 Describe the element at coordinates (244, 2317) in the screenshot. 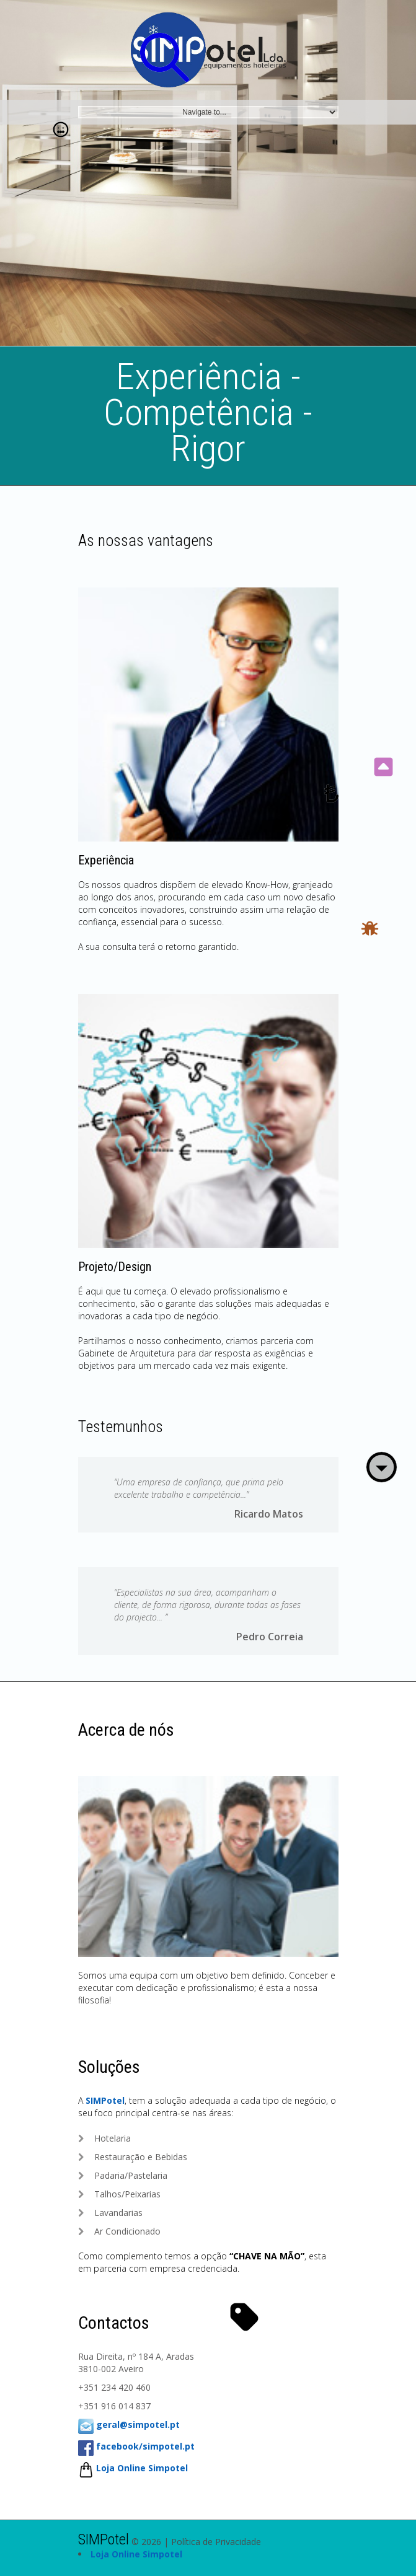

I see `add or manage tags` at that location.